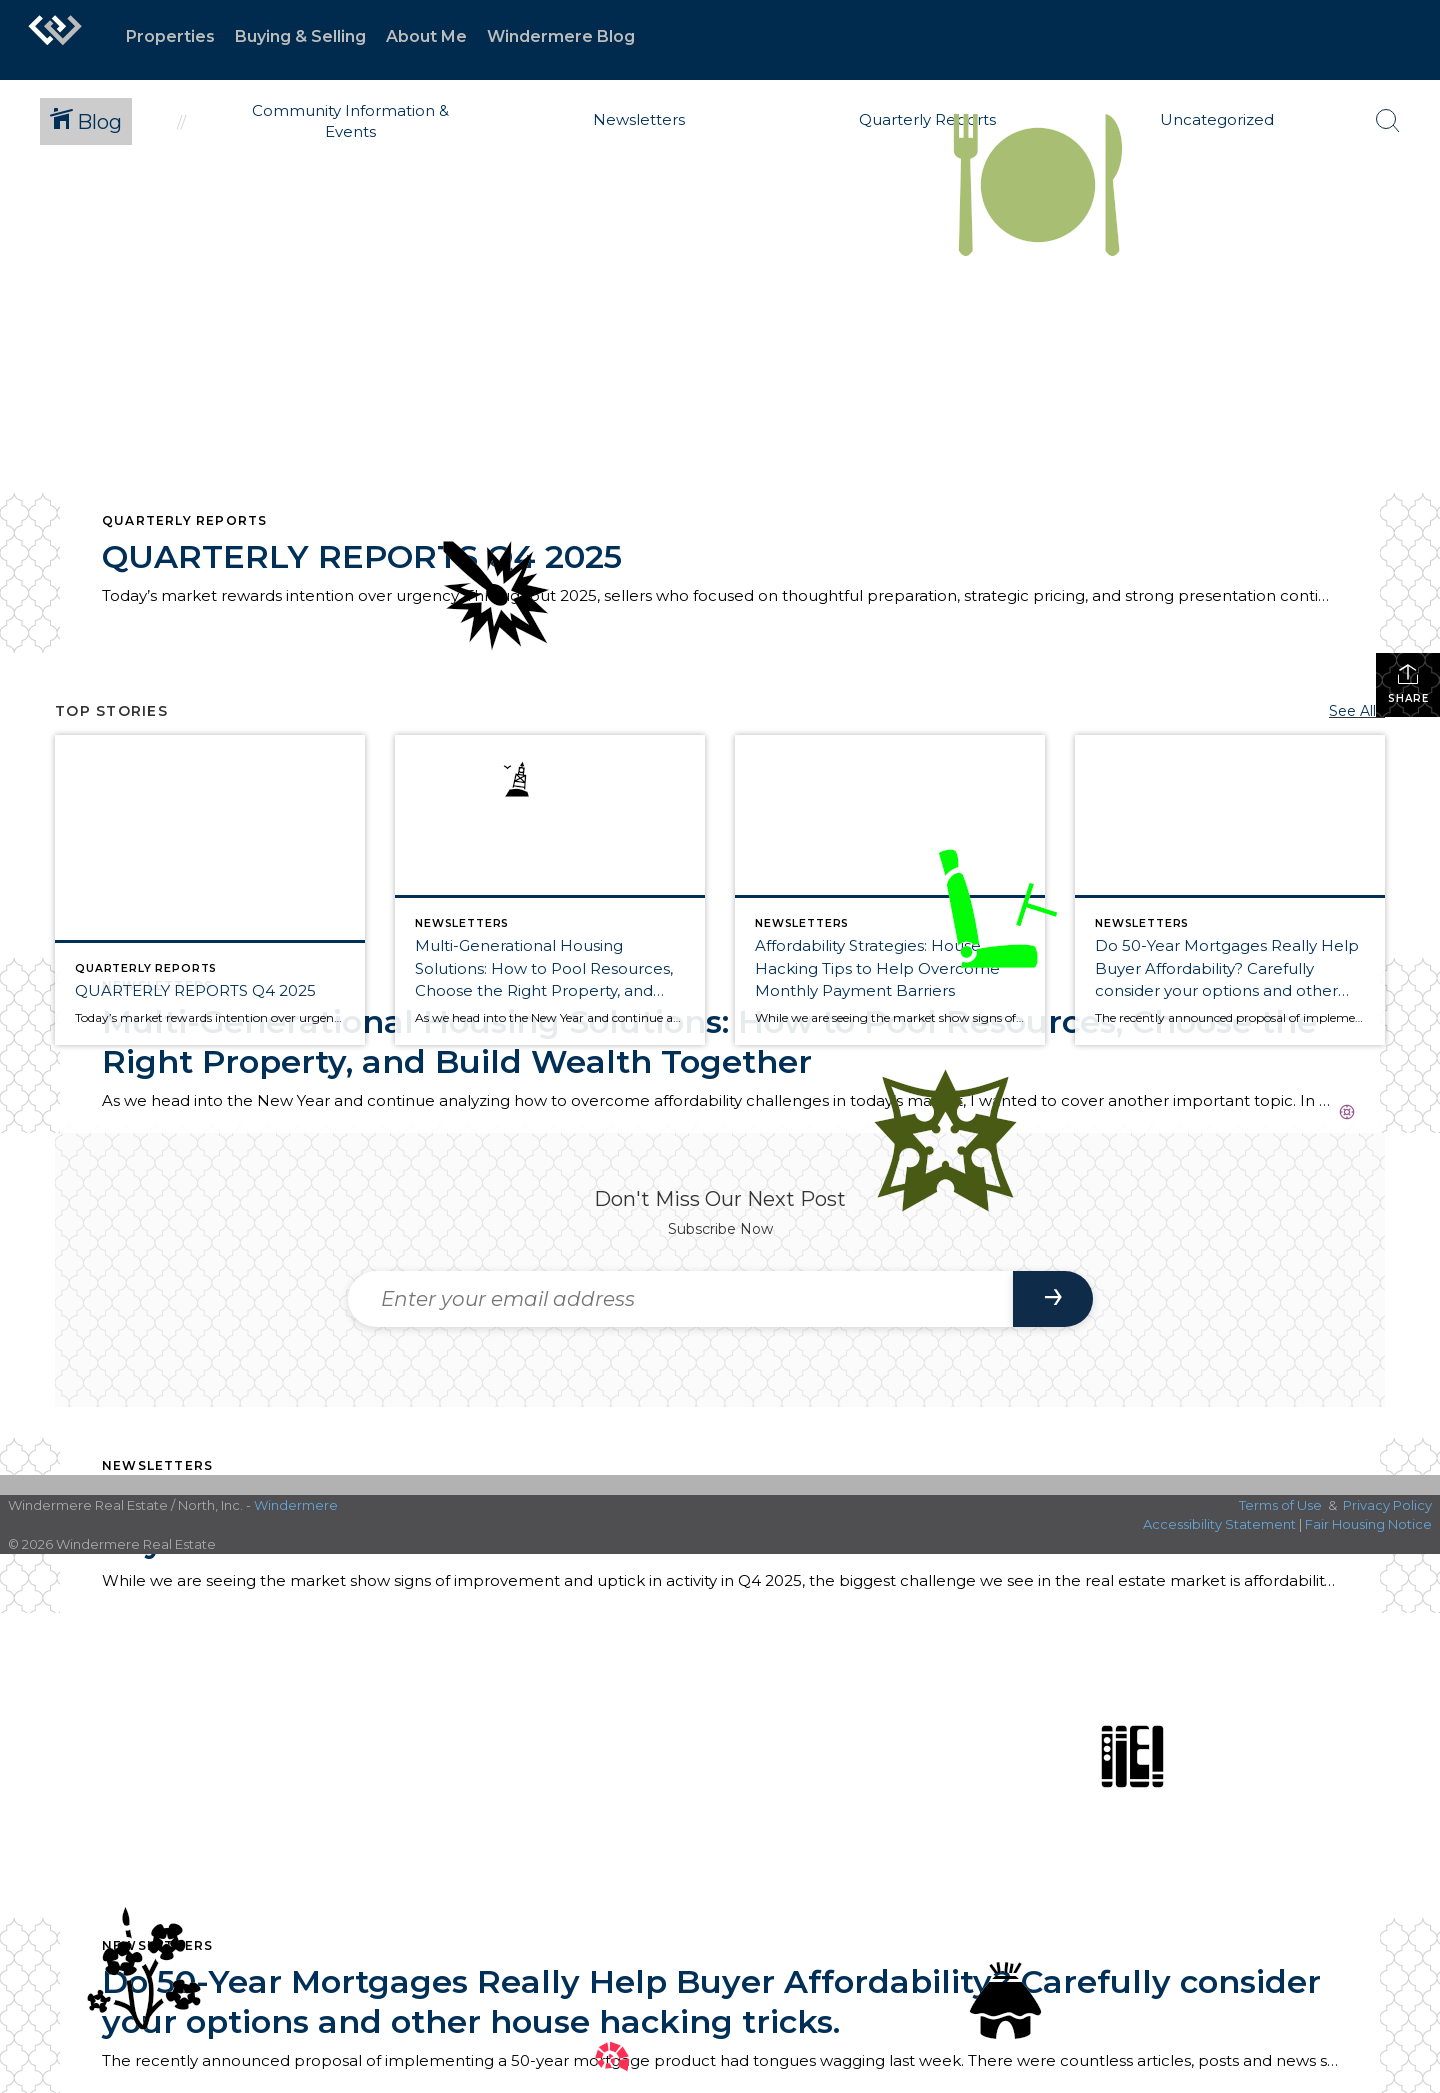 This screenshot has width=1440, height=2093. What do you see at coordinates (1347, 1112) in the screenshot?
I see `access game settings or options` at bounding box center [1347, 1112].